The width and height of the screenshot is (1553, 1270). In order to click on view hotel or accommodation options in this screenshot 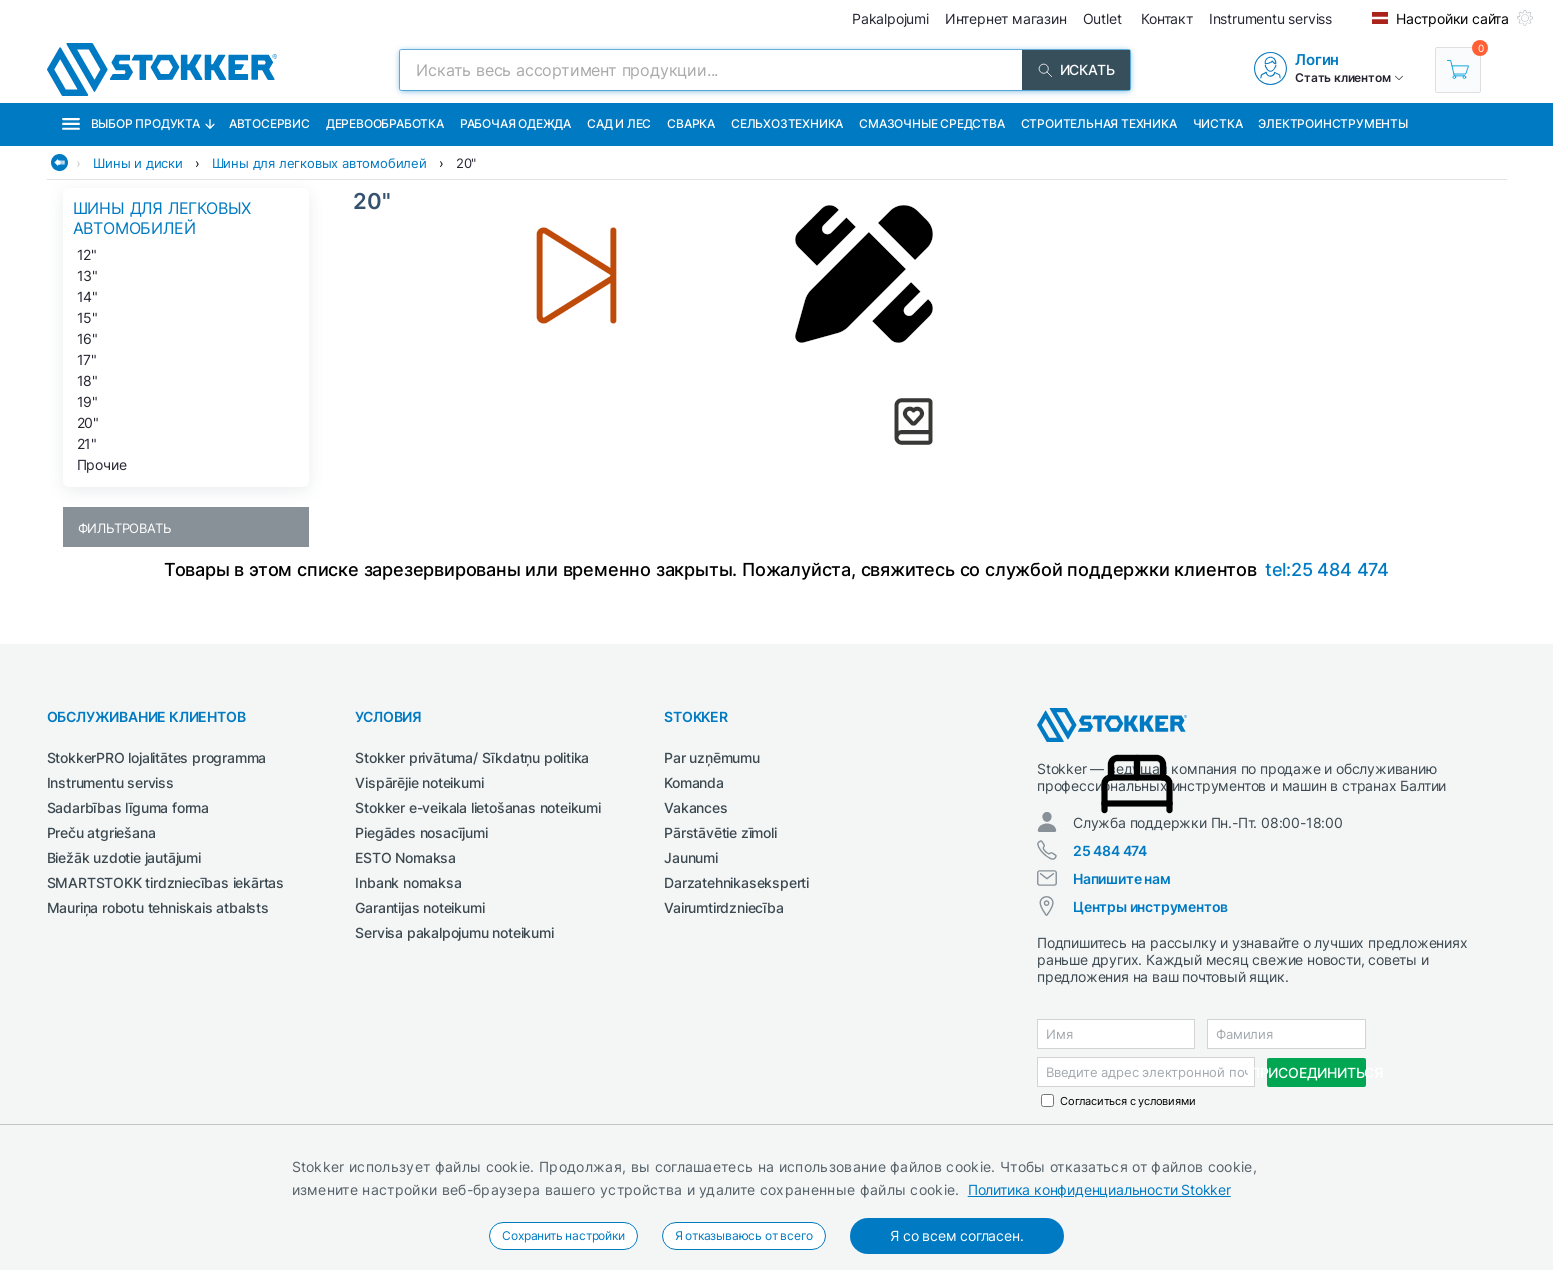, I will do `click(1137, 784)`.